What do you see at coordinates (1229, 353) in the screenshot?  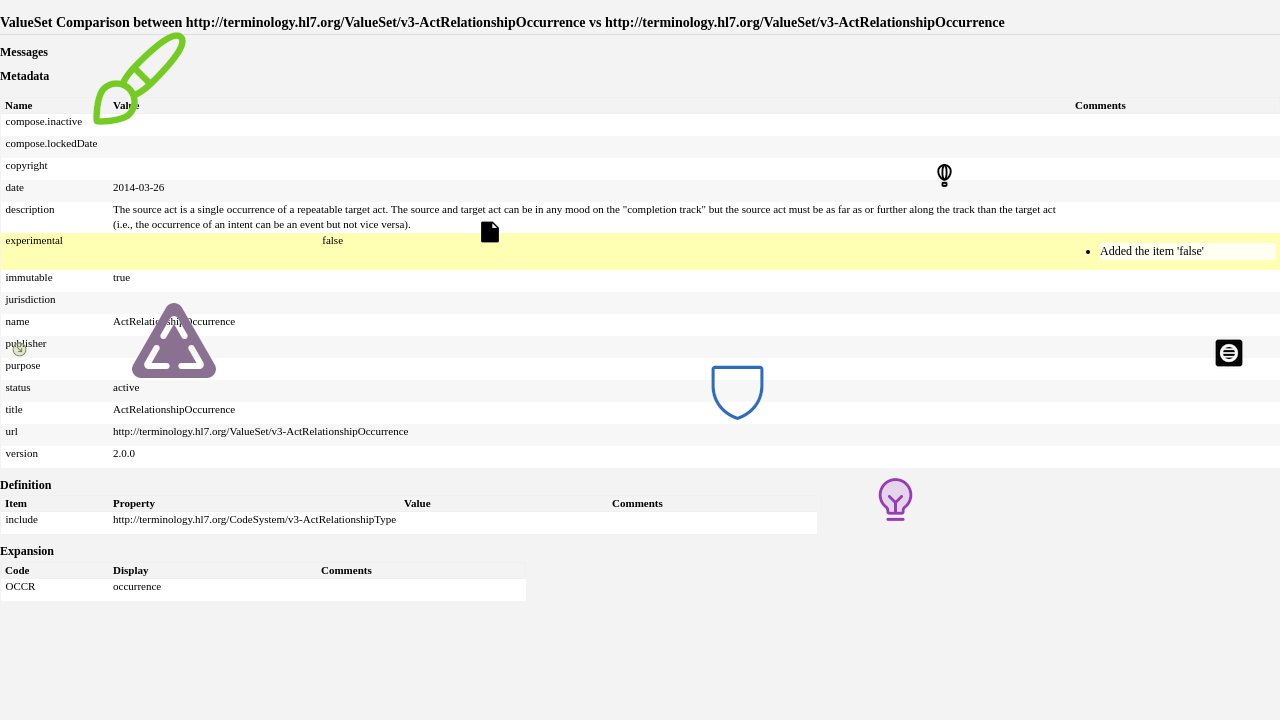 I see `access climate control settings` at bounding box center [1229, 353].